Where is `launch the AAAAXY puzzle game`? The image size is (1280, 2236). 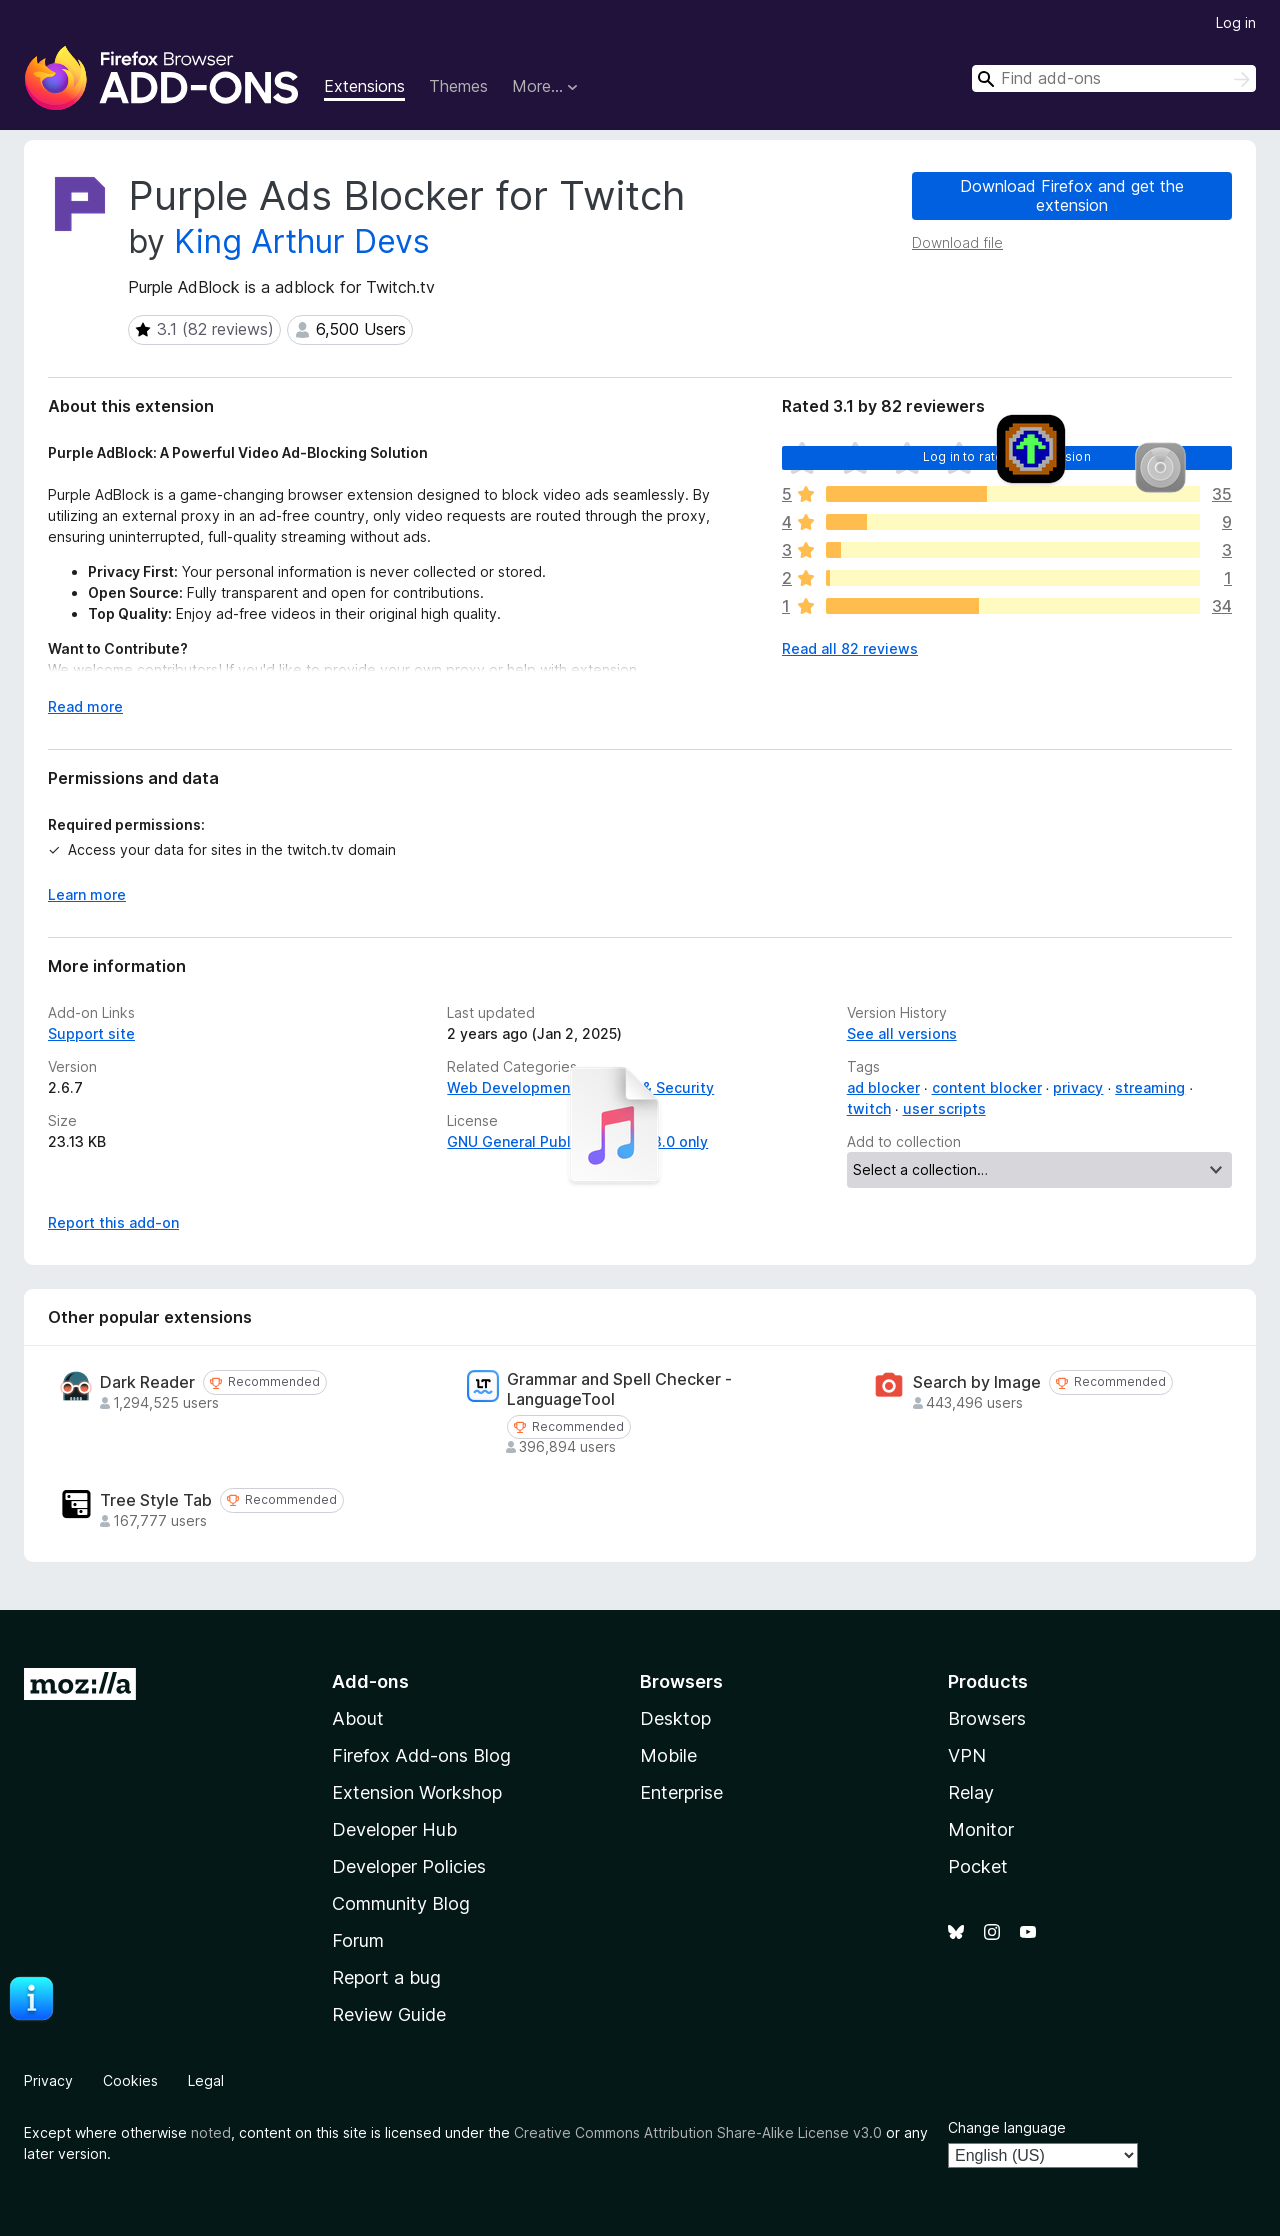
launch the AAAAXY puzzle game is located at coordinates (1031, 449).